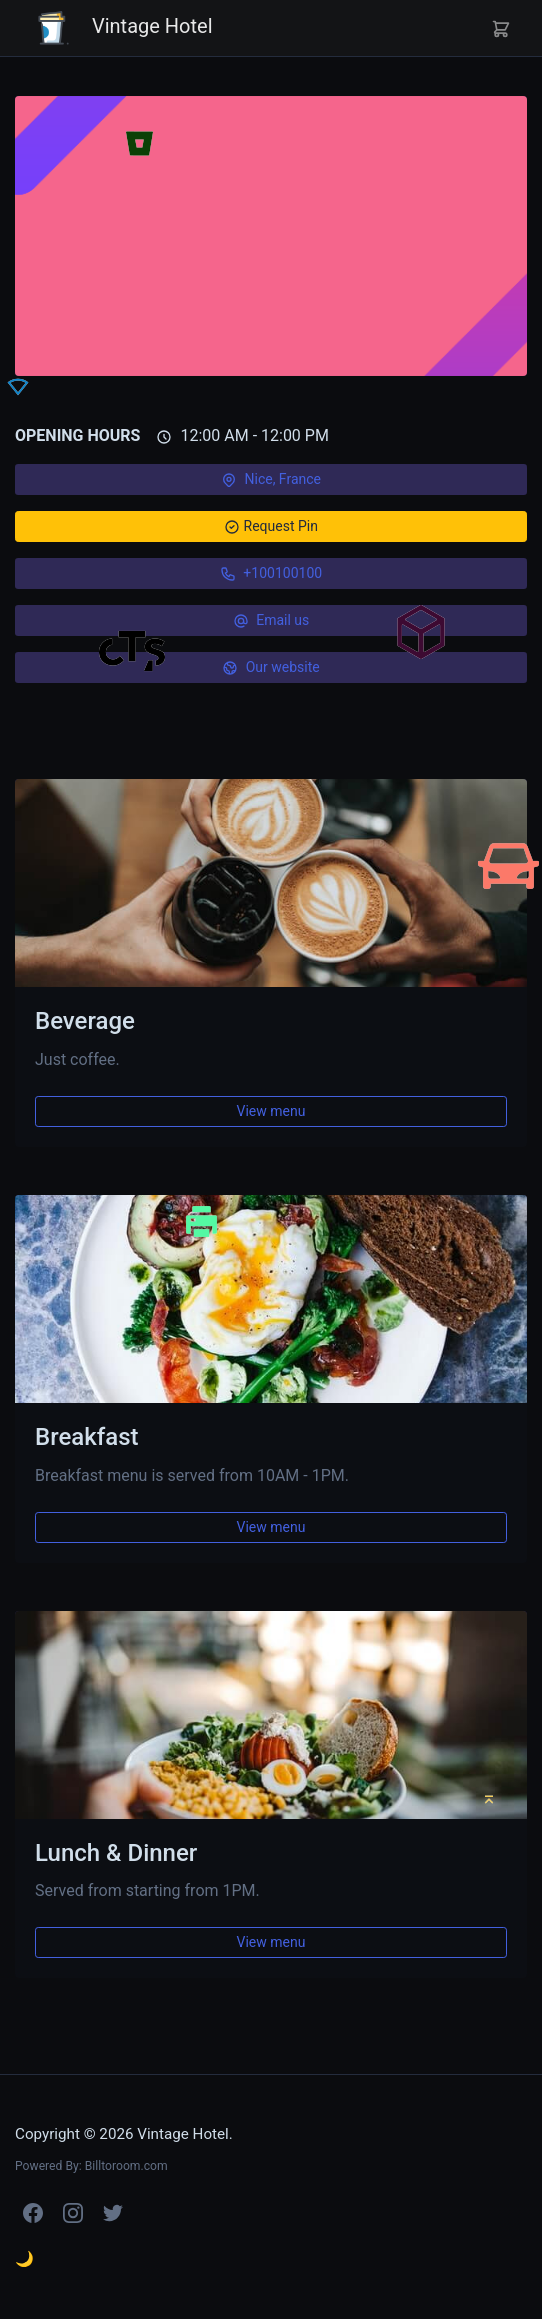 The height and width of the screenshot is (2319, 542). Describe the element at coordinates (508, 863) in the screenshot. I see `select car or driving mode for navigation` at that location.